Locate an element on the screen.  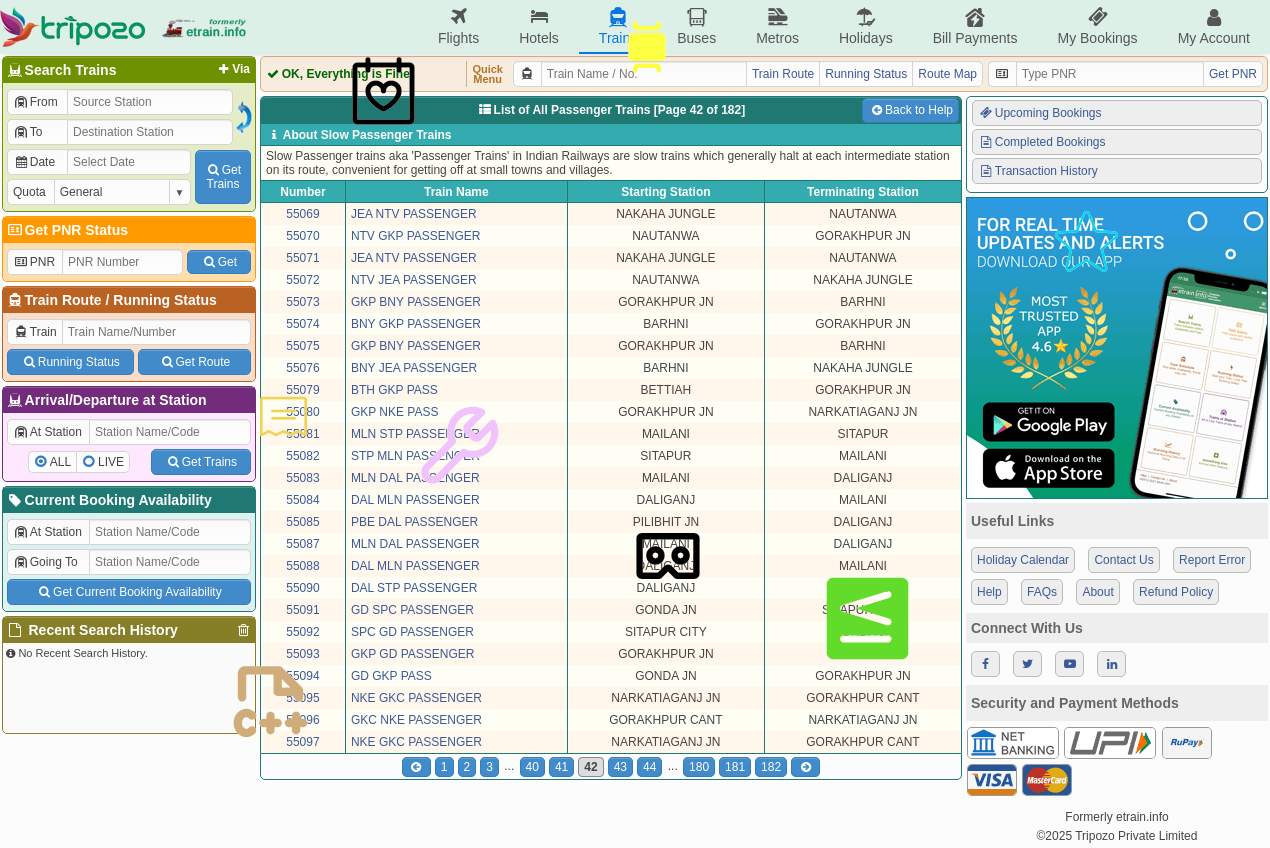
a C++ source code file is located at coordinates (270, 704).